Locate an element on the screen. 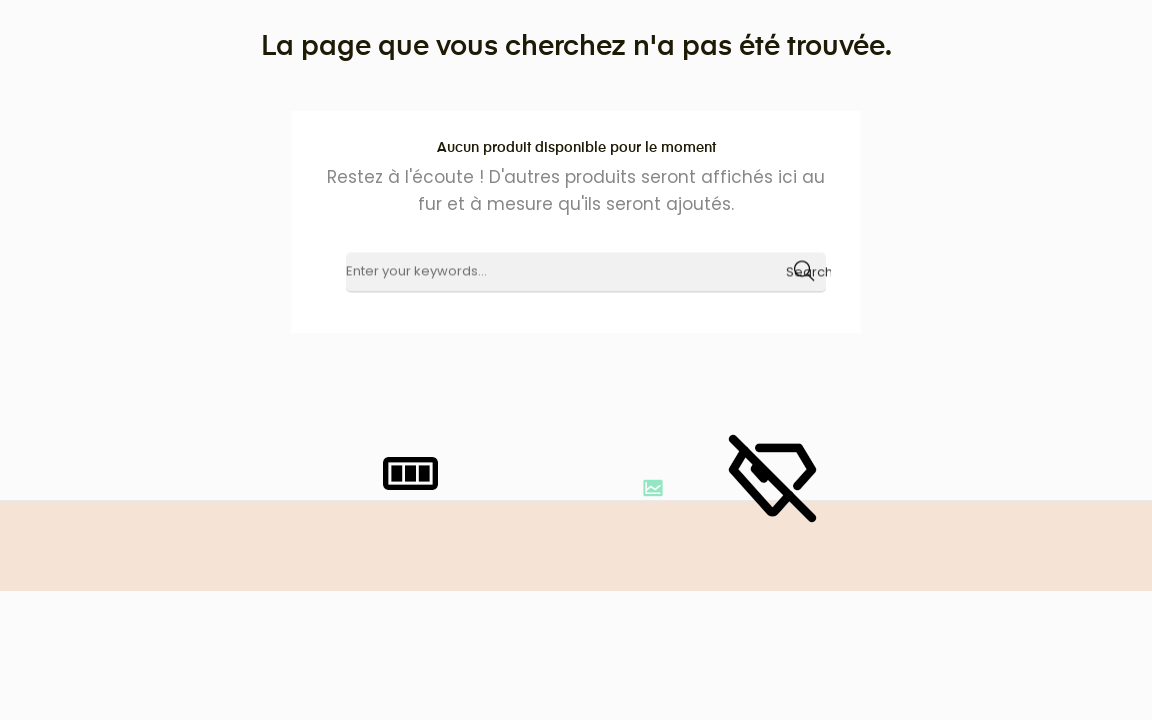  view analytics or performance data is located at coordinates (653, 488).